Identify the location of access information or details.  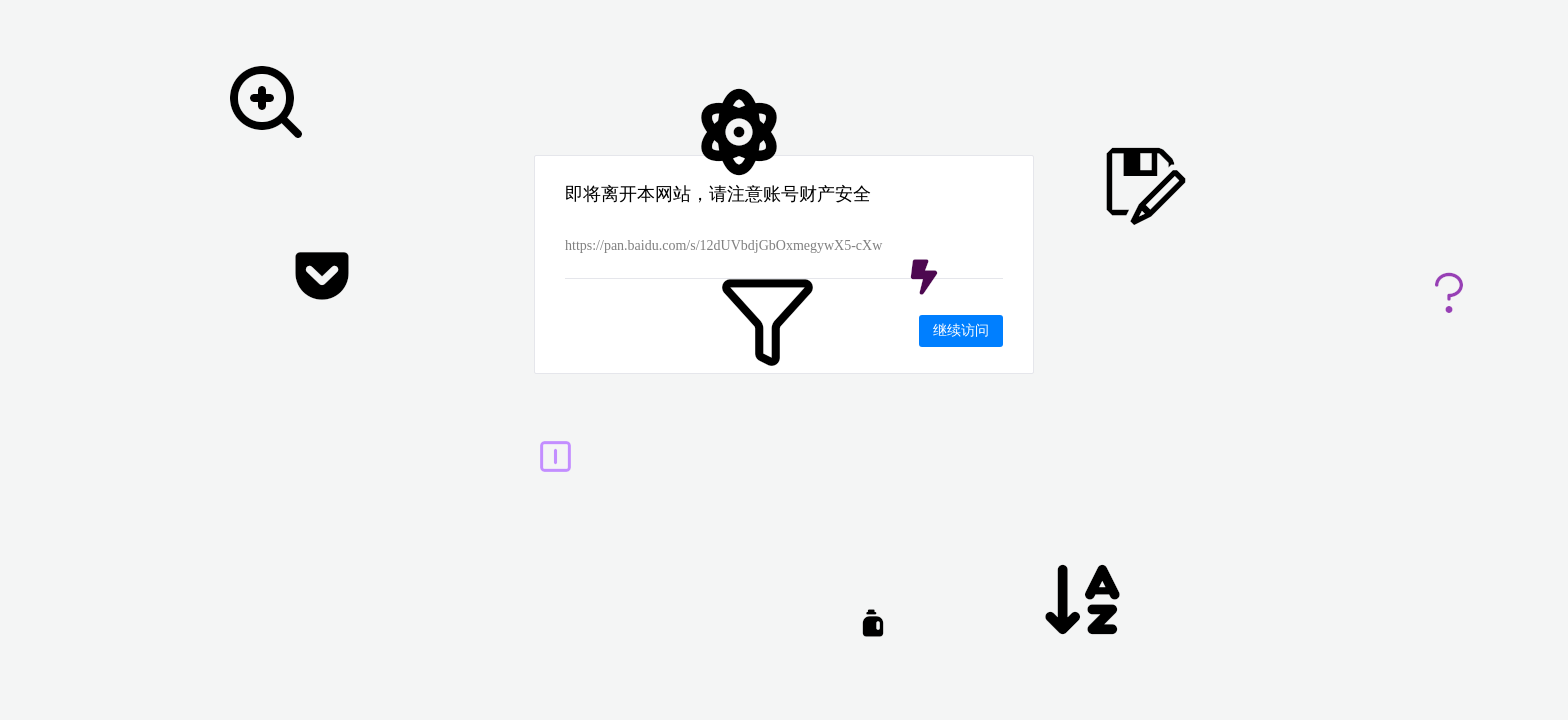
(555, 456).